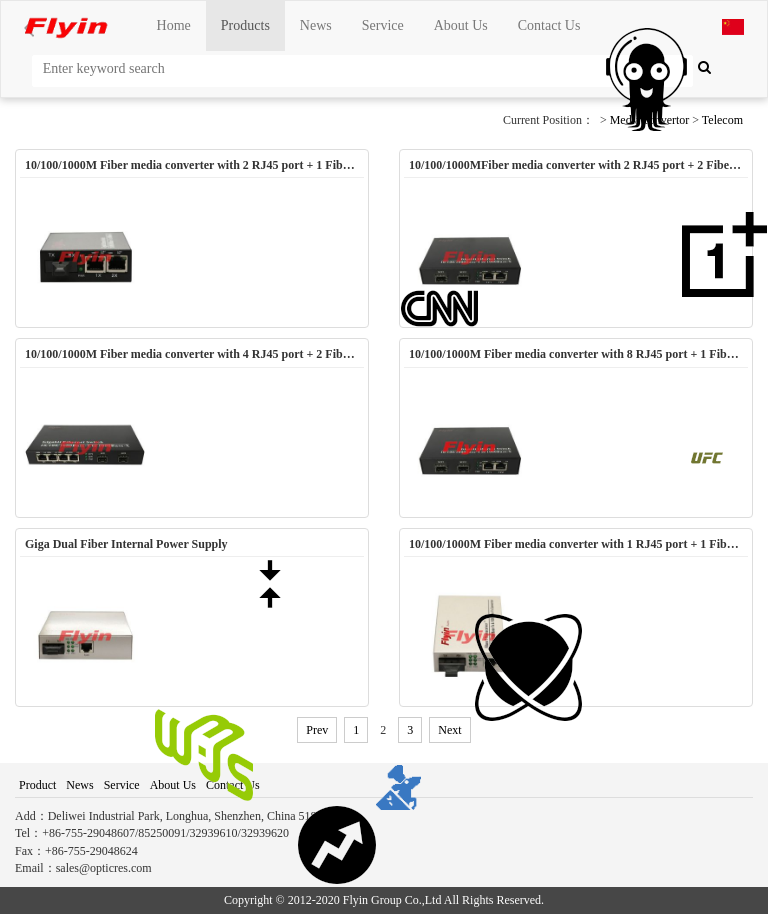 The image size is (768, 914). What do you see at coordinates (724, 254) in the screenshot?
I see `OnePlus brand logo` at bounding box center [724, 254].